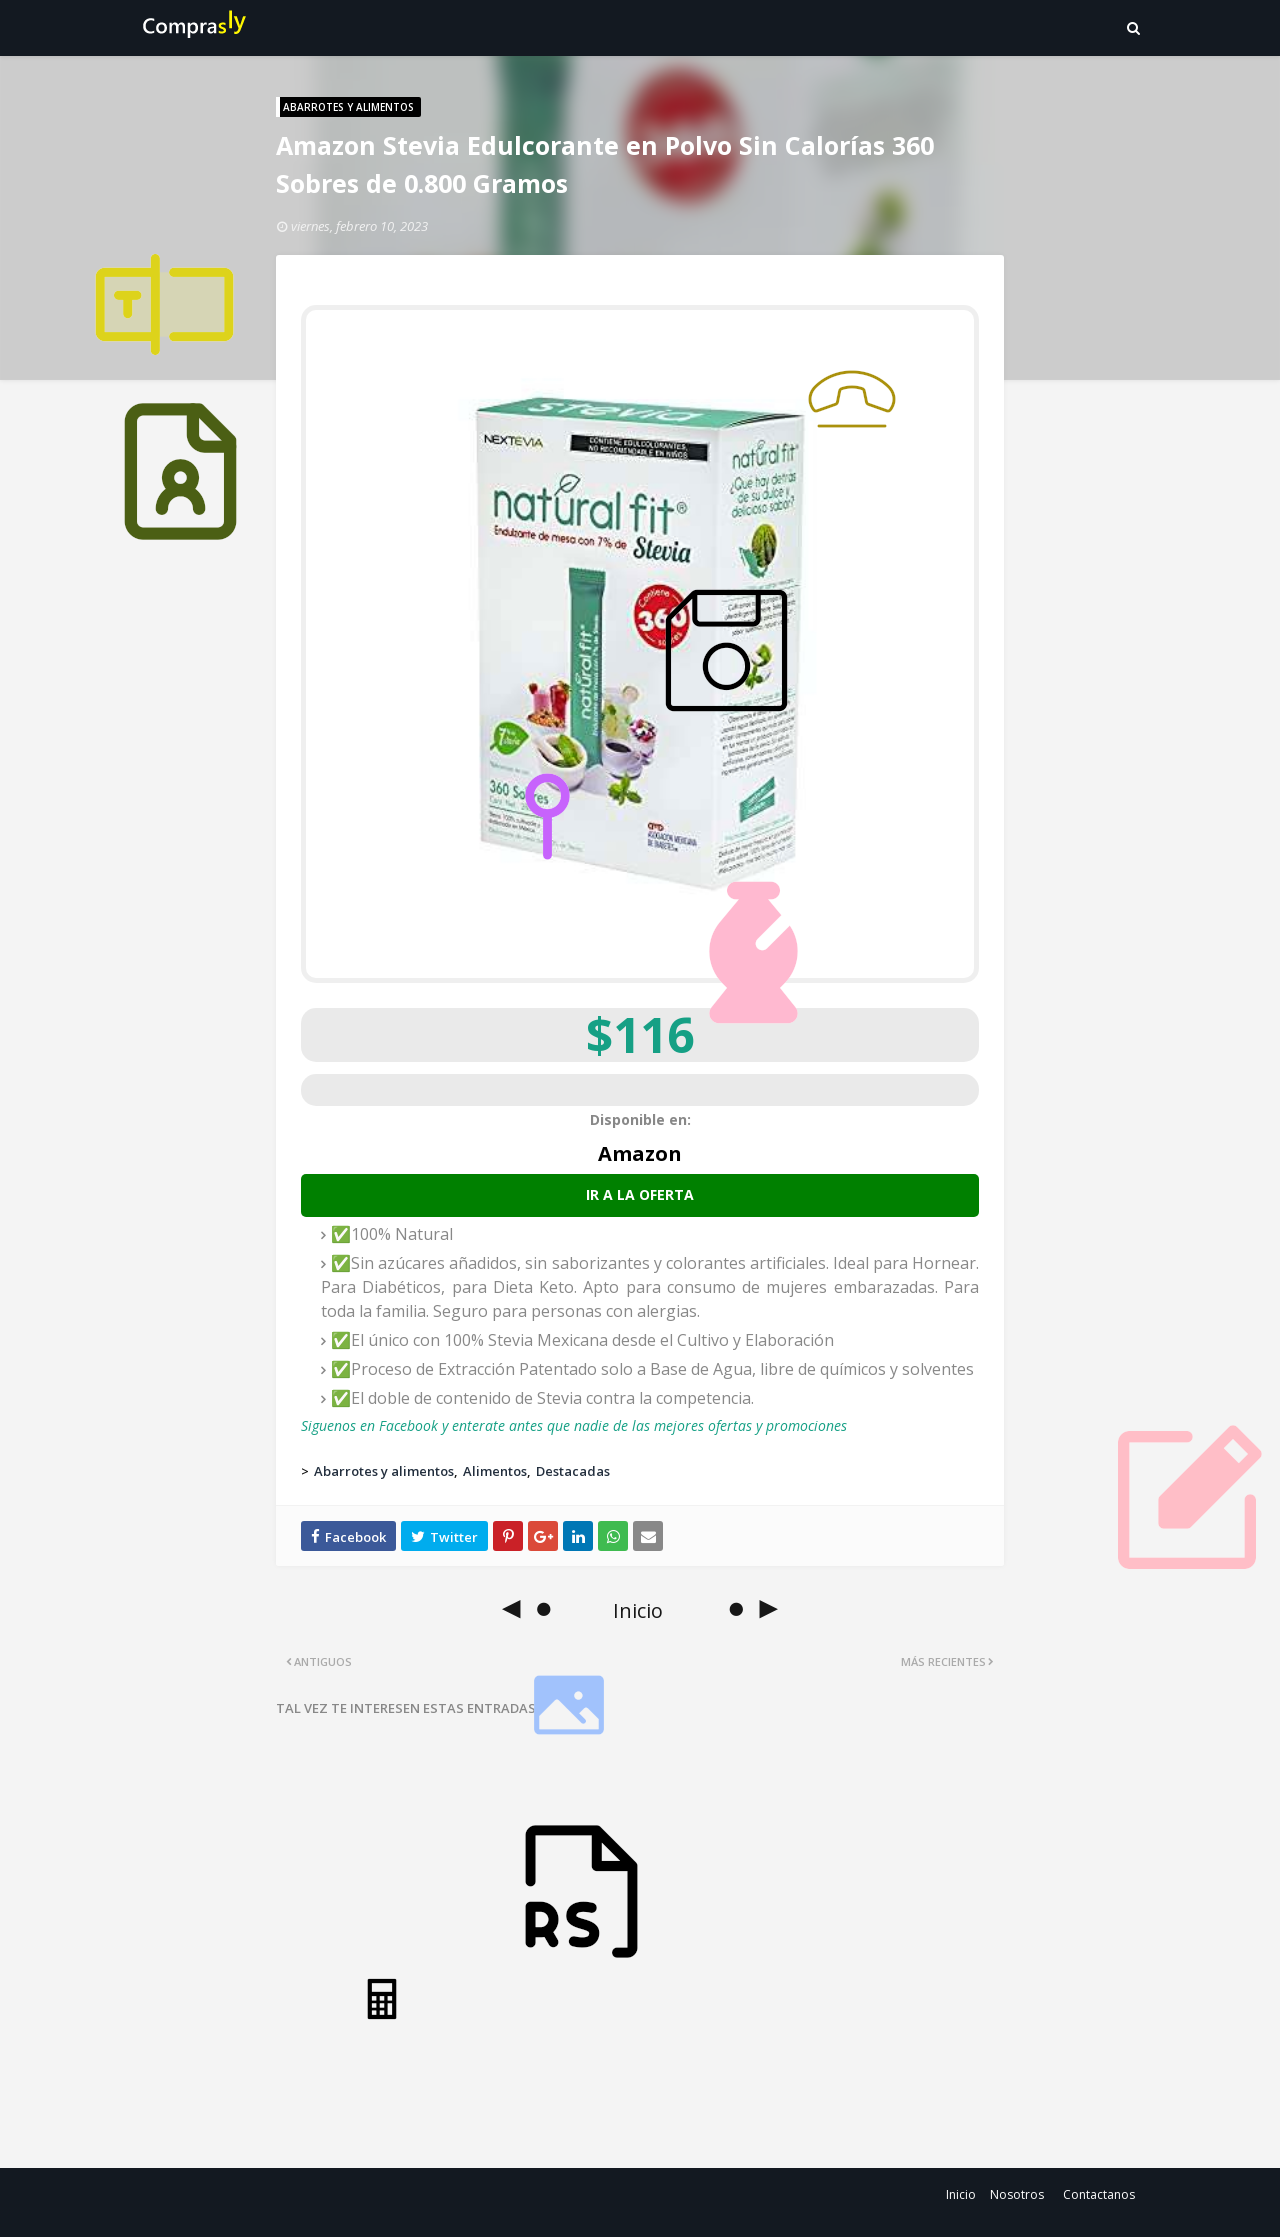 Image resolution: width=1280 pixels, height=2237 pixels. Describe the element at coordinates (753, 952) in the screenshot. I see `represents the bishop piece in a chess game` at that location.